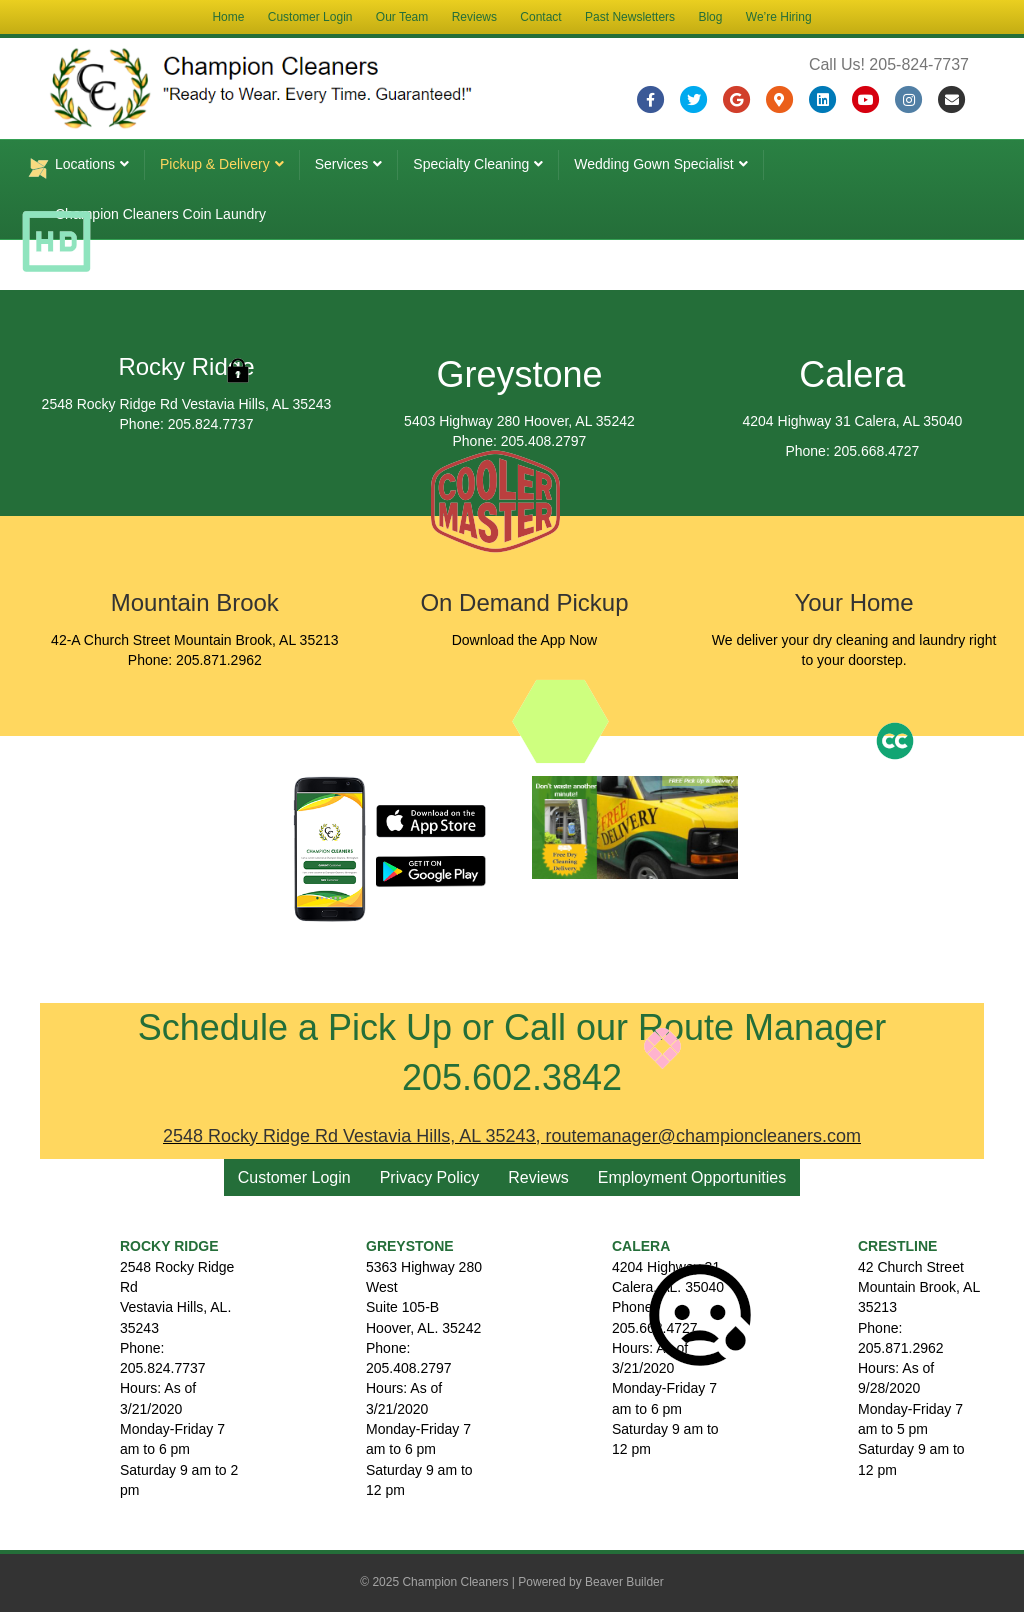 The image size is (1024, 1612). I want to click on Cooler Master brand logo, so click(495, 501).